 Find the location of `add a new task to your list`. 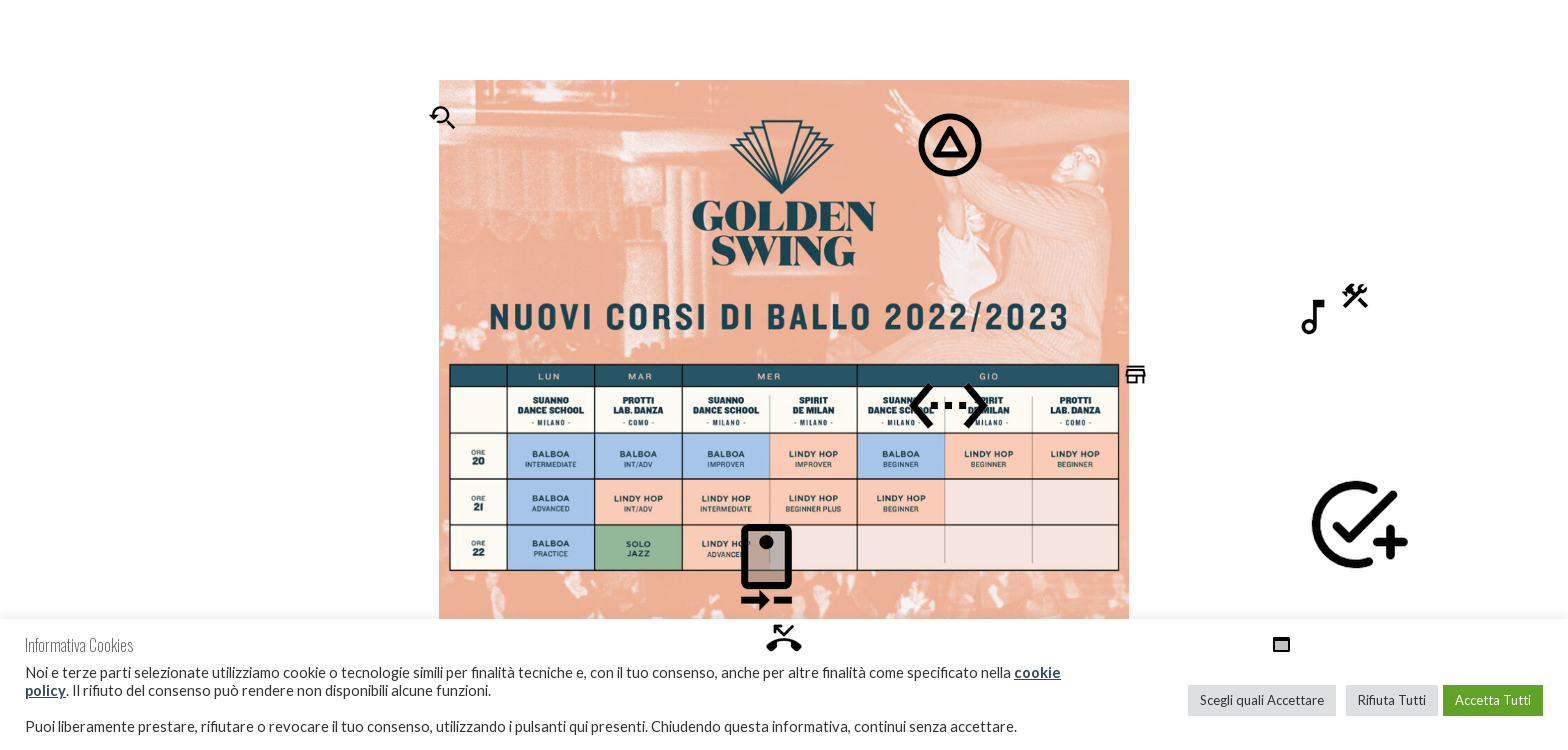

add a new task to your list is located at coordinates (1355, 524).